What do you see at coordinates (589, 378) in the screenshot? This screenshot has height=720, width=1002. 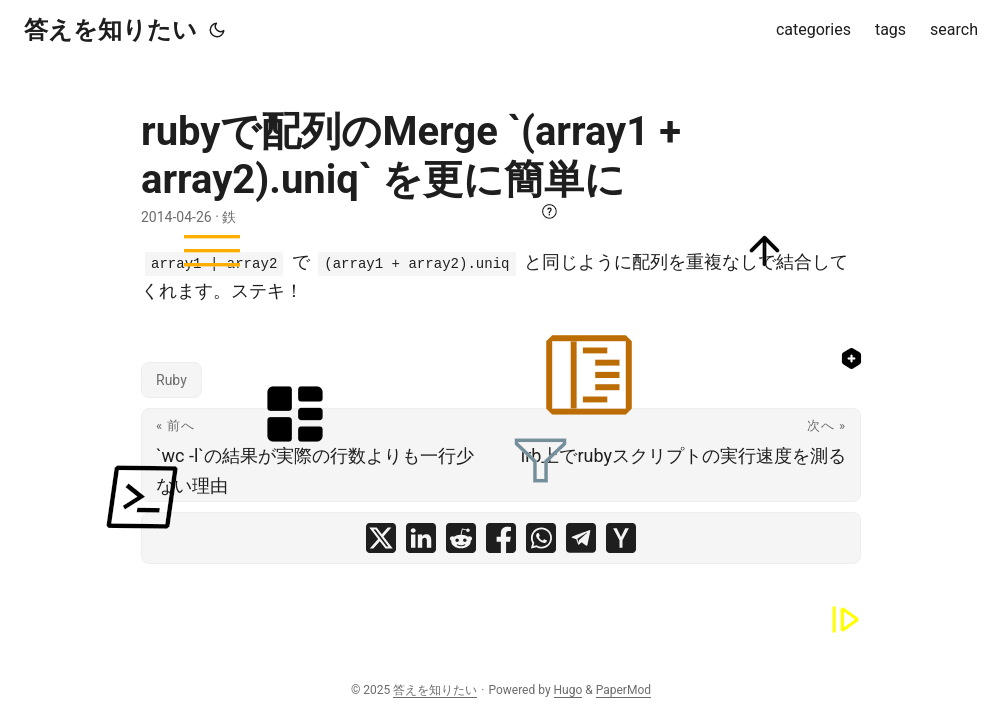 I see `open code-oss editor` at bounding box center [589, 378].